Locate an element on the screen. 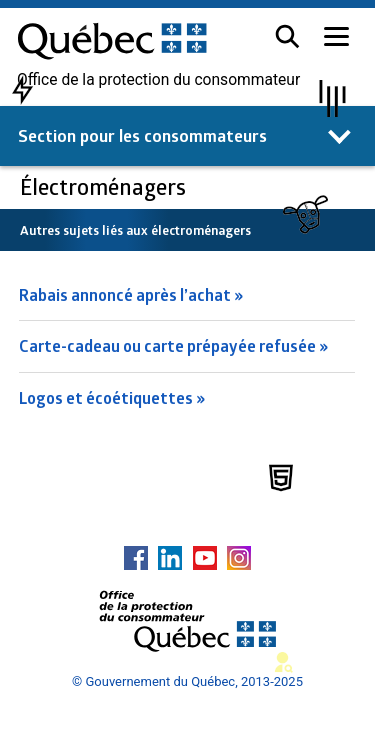 The image size is (375, 745). visit tindie marketplace is located at coordinates (305, 214).